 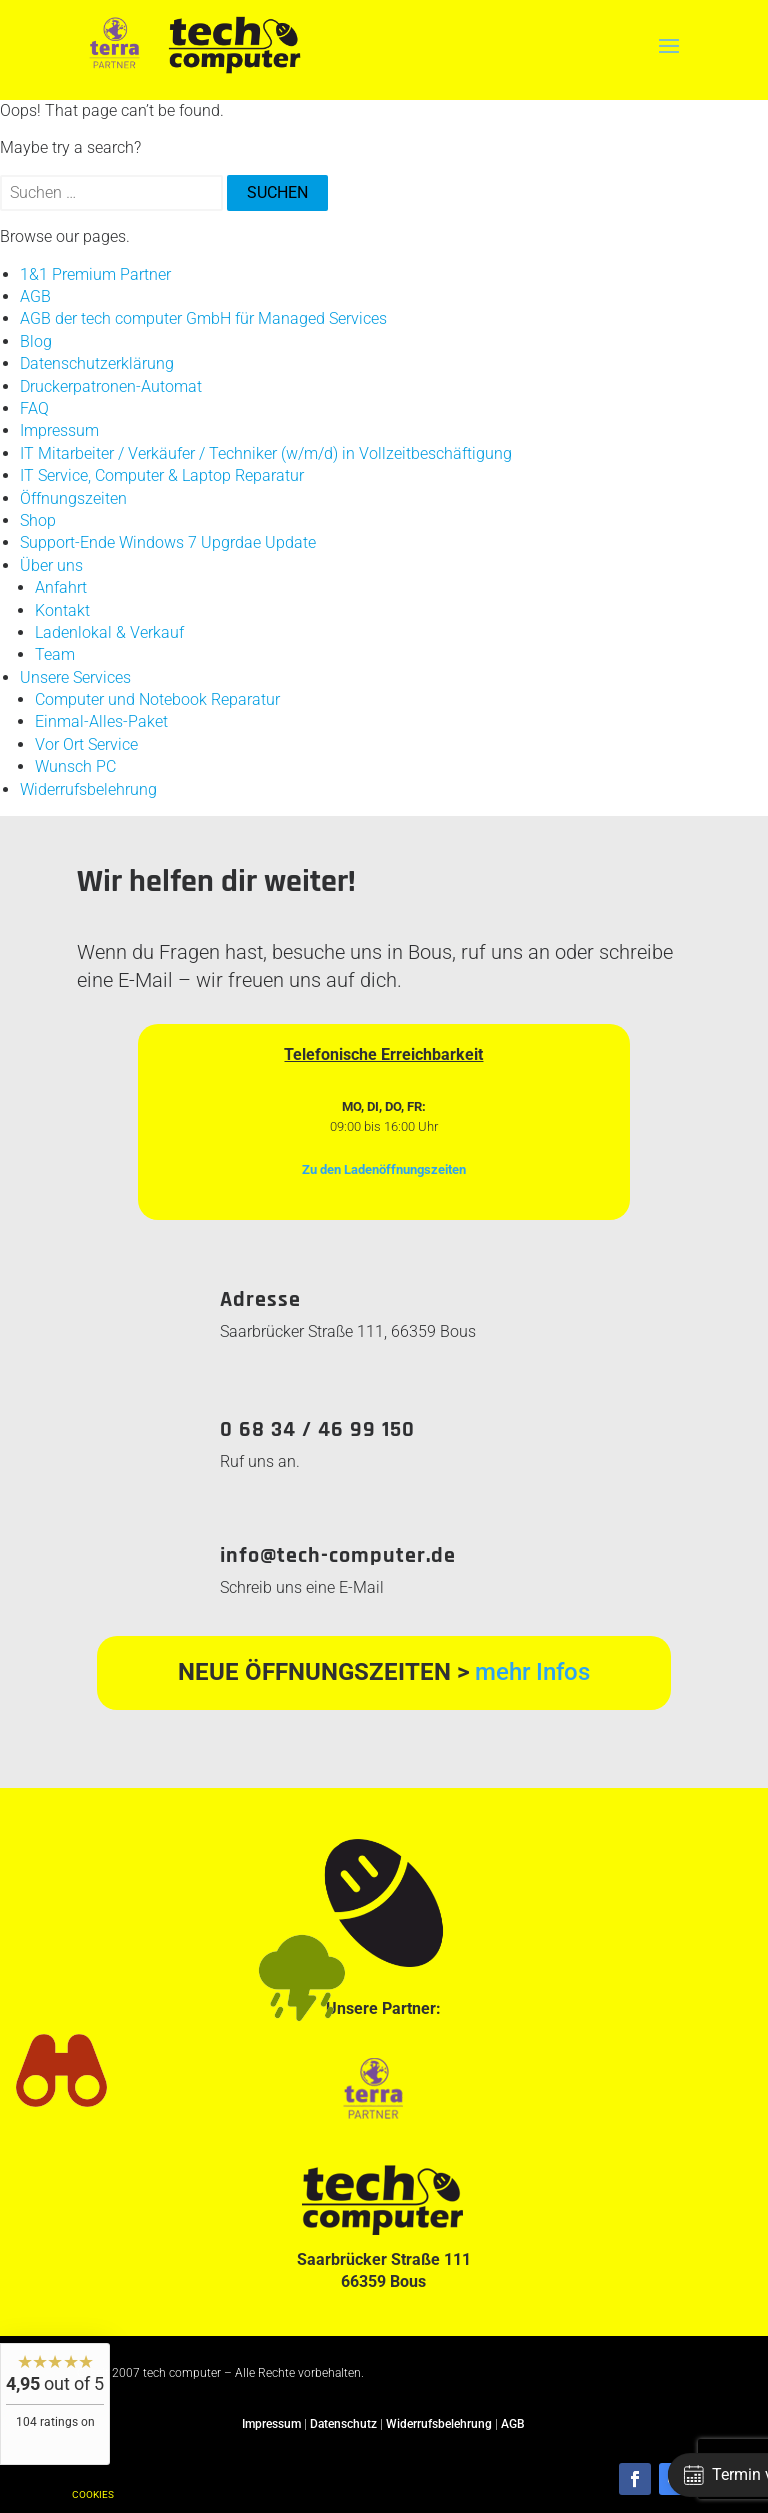 I want to click on search or explore content, so click(x=61, y=2070).